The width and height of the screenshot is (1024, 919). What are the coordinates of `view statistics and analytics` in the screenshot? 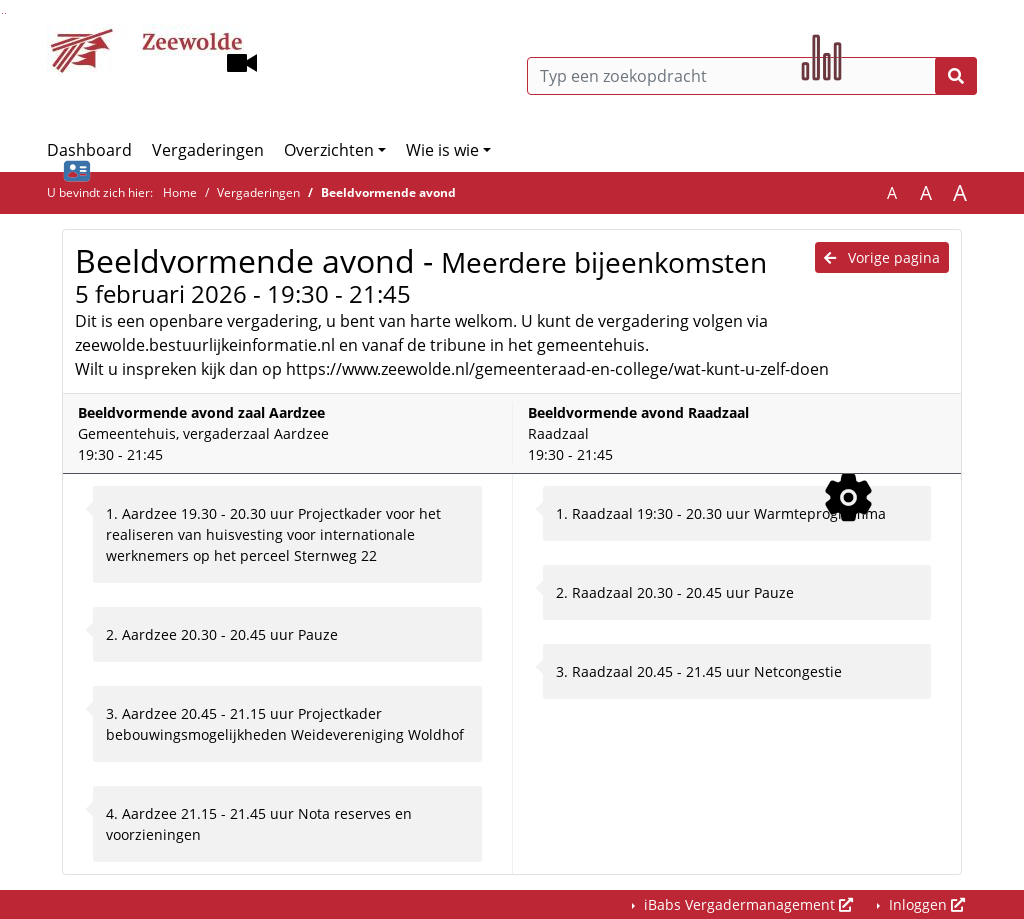 It's located at (821, 57).